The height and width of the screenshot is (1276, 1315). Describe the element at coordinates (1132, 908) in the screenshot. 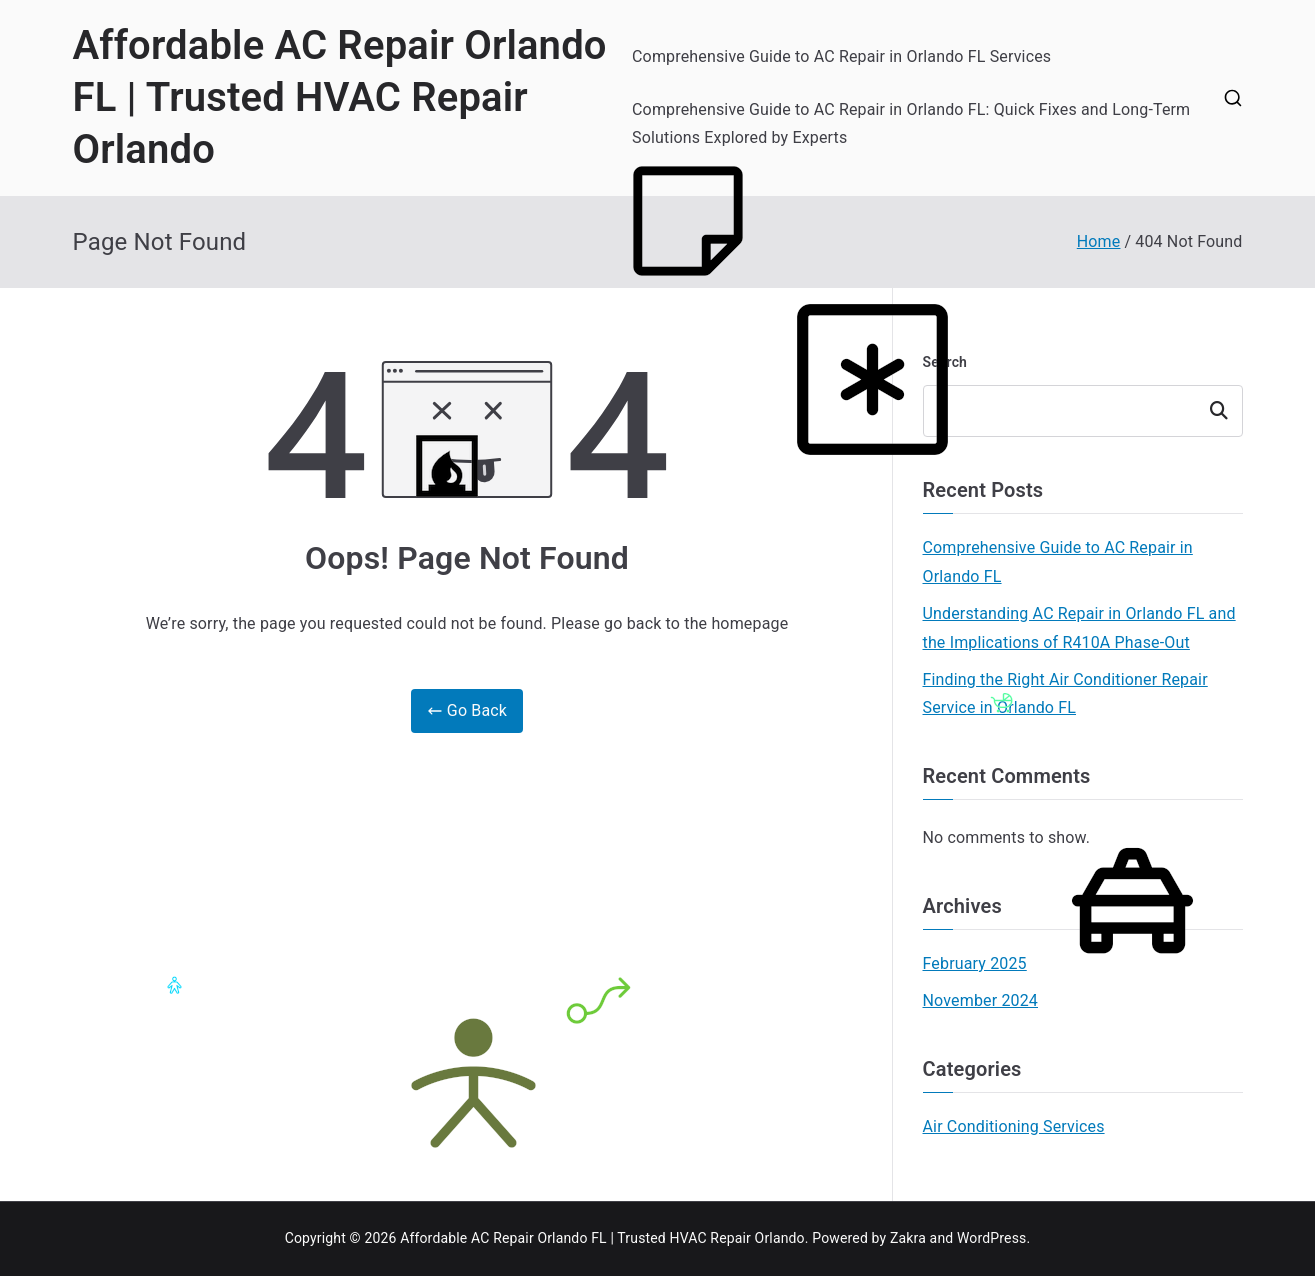

I see `request a taxi or cab ride` at that location.